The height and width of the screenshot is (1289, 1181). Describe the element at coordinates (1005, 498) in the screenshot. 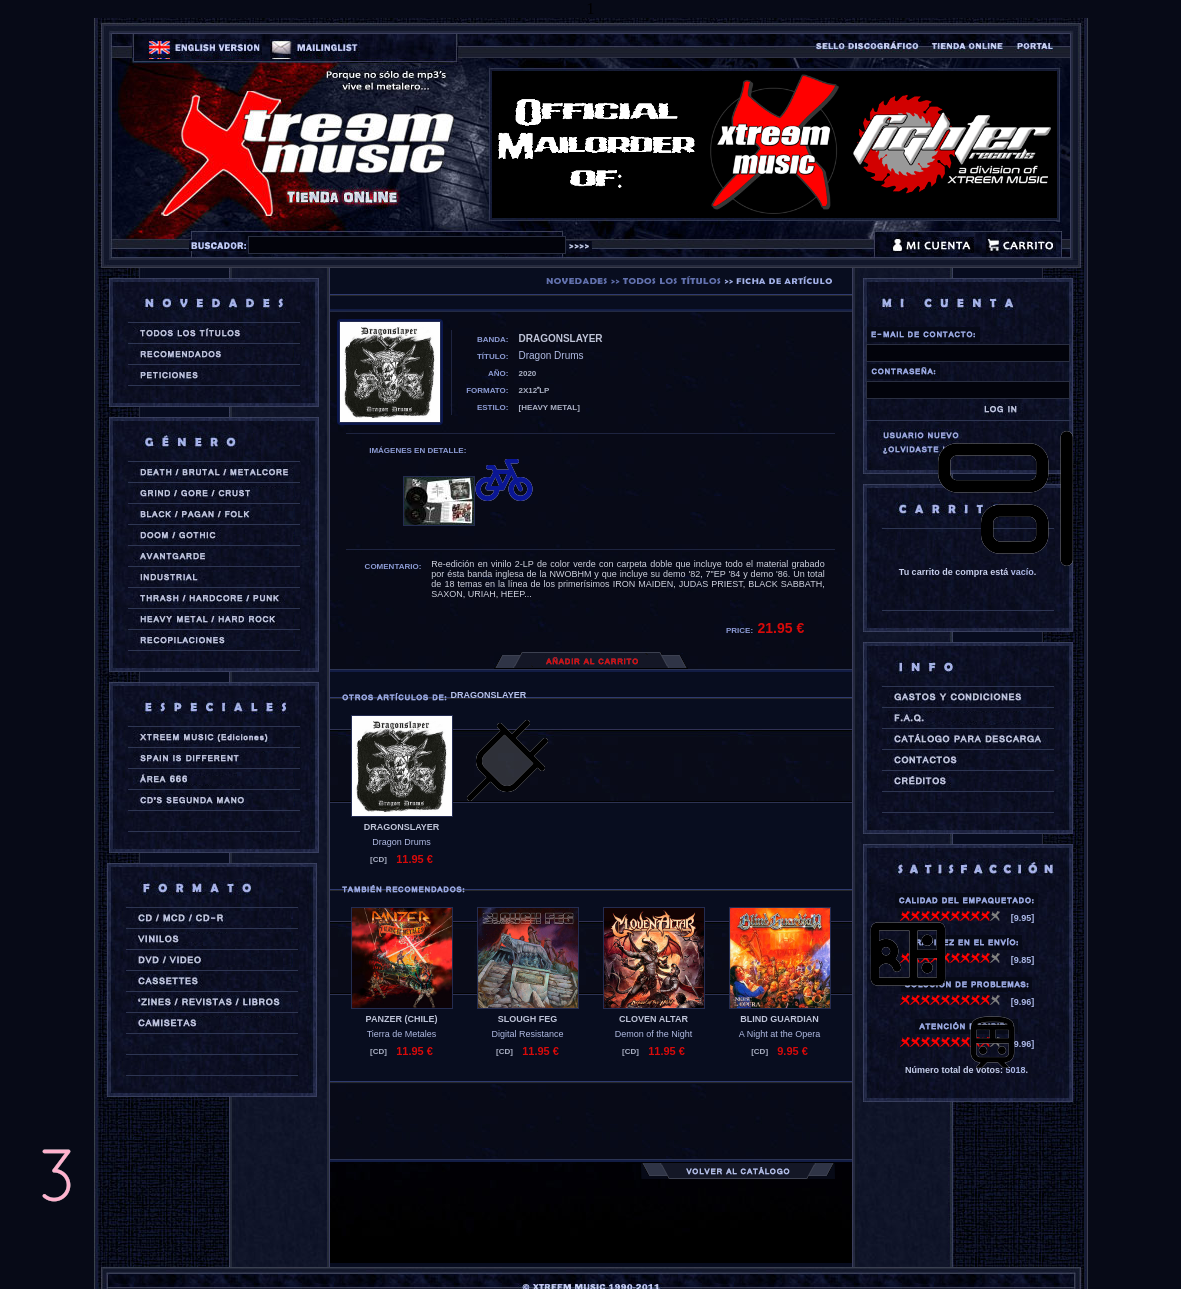

I see `align items to the bottom edge` at that location.